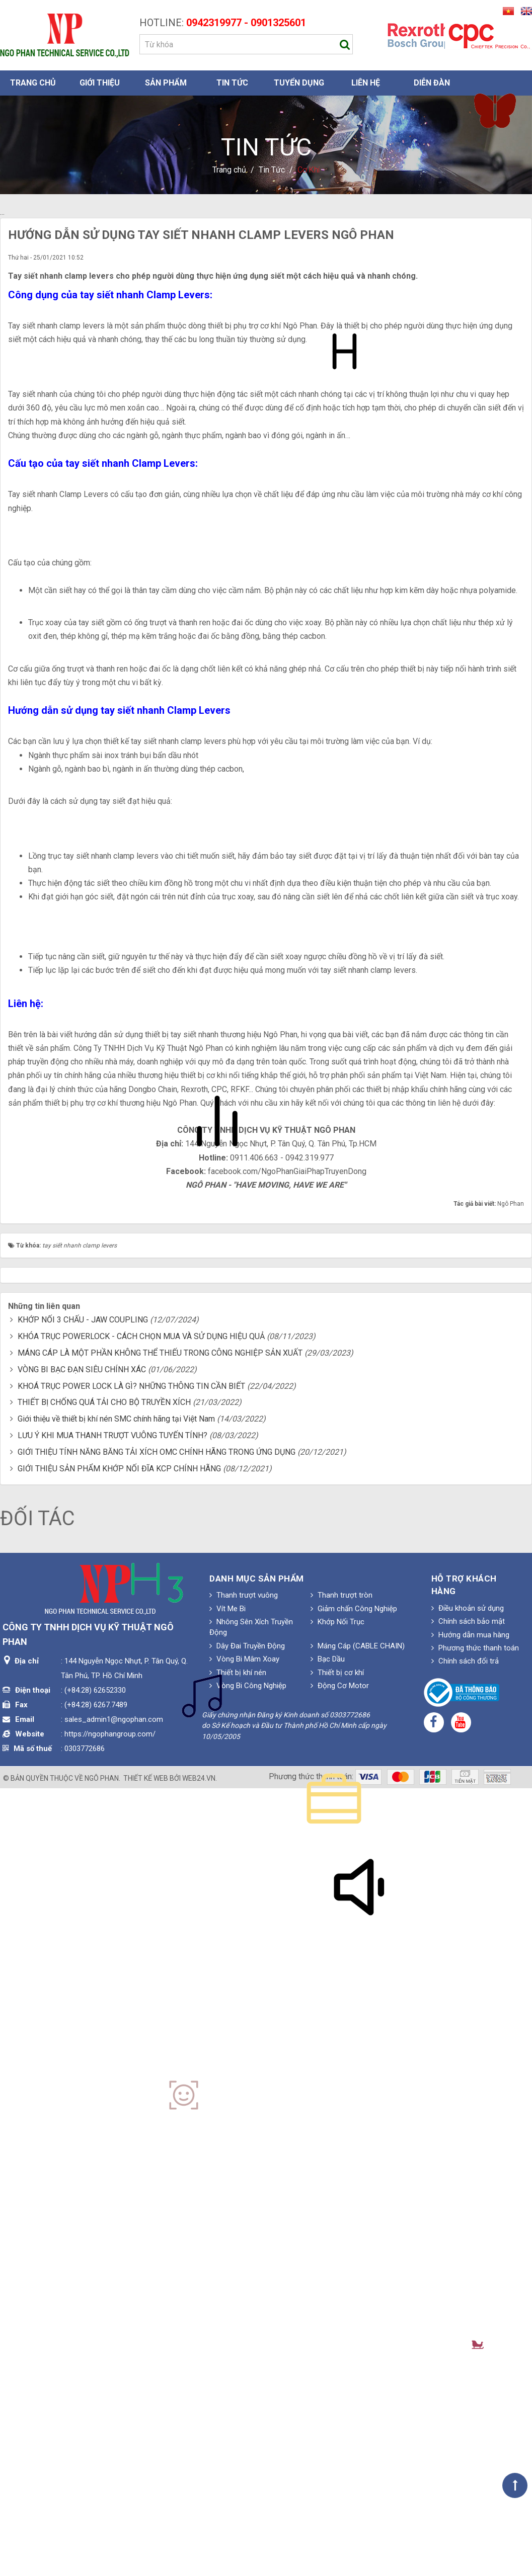  What do you see at coordinates (184, 2095) in the screenshot?
I see `scan face to unlock or authenticate` at bounding box center [184, 2095].